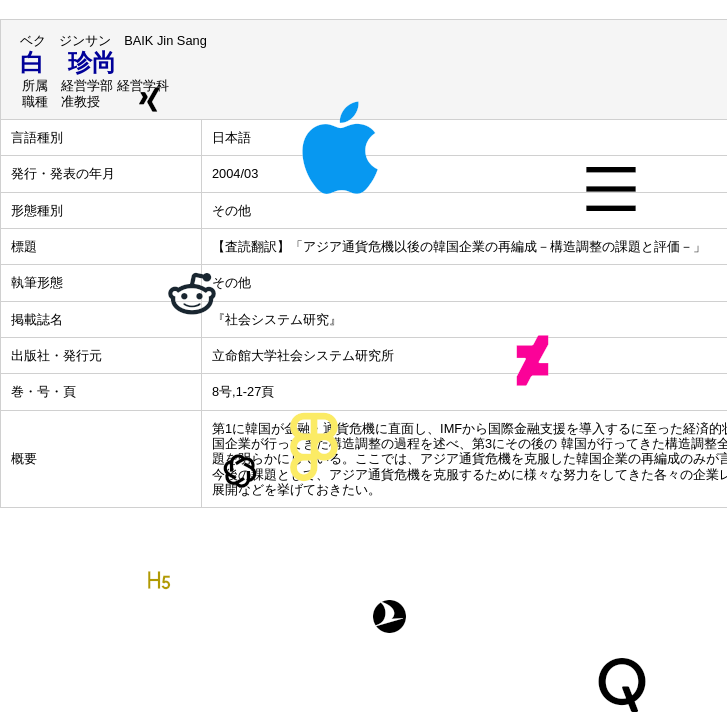 This screenshot has width=727, height=720. What do you see at coordinates (342, 148) in the screenshot?
I see `Apple company logo` at bounding box center [342, 148].